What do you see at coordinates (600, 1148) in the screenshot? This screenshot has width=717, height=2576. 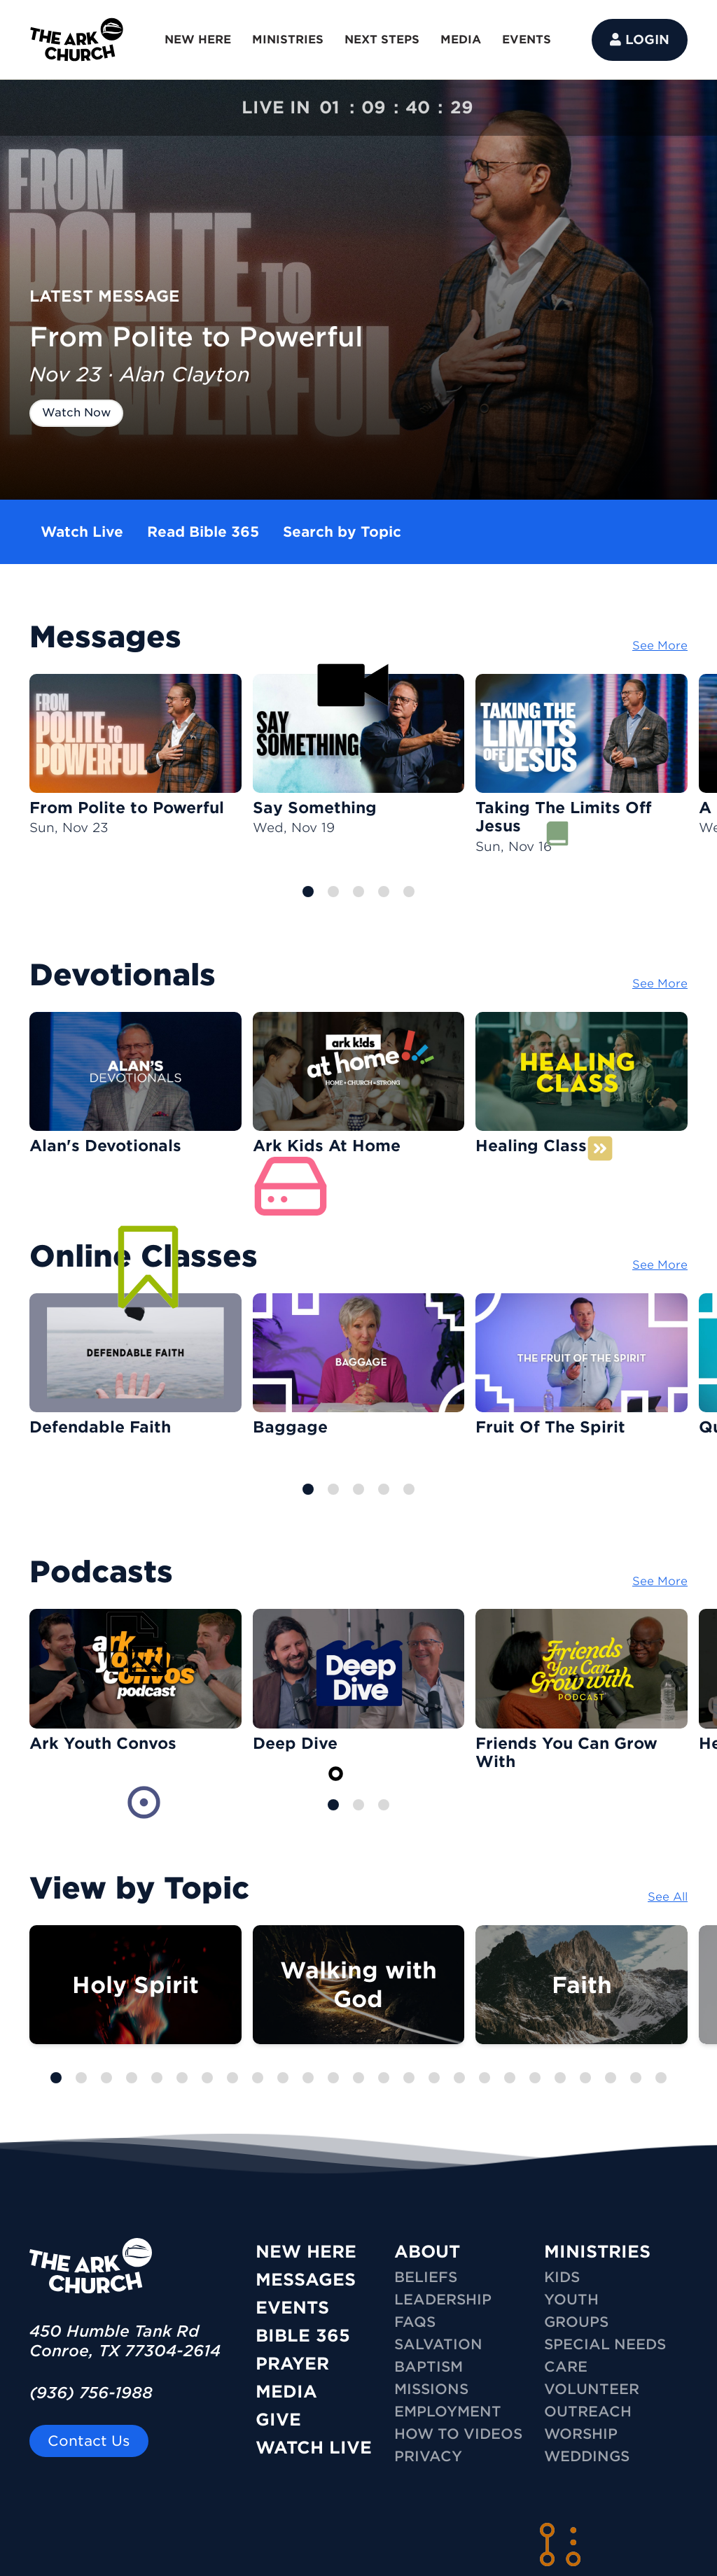 I see `skip forward or advance to next item` at bounding box center [600, 1148].